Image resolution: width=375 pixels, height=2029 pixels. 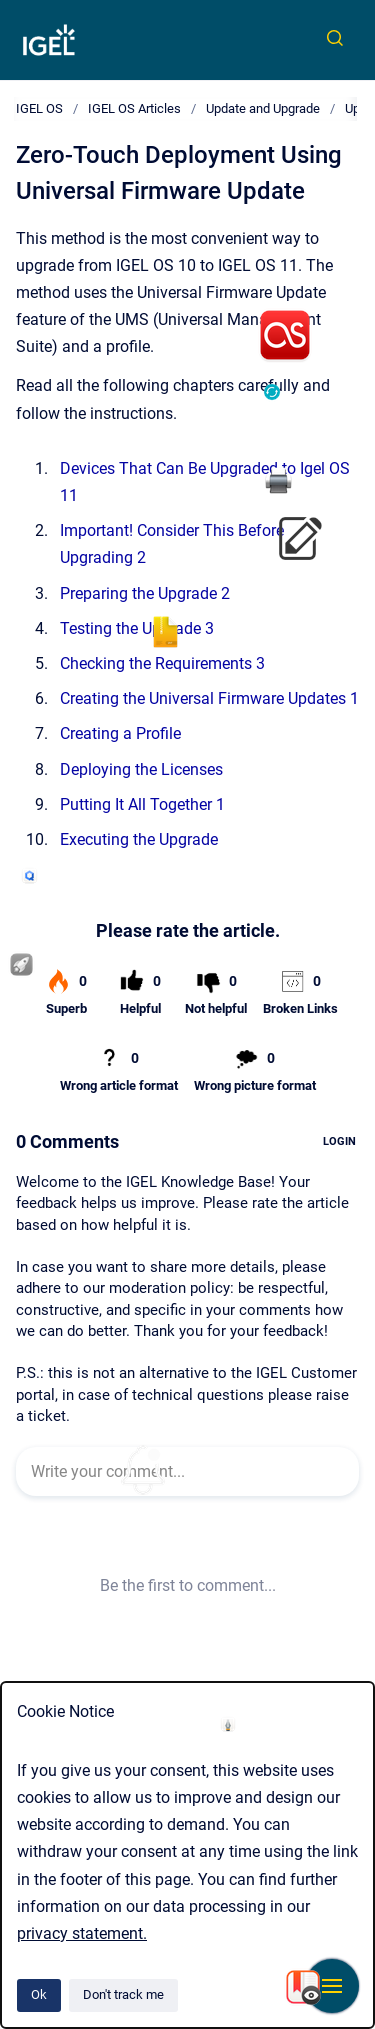 What do you see at coordinates (228, 1724) in the screenshot?
I see `open words document editor` at bounding box center [228, 1724].